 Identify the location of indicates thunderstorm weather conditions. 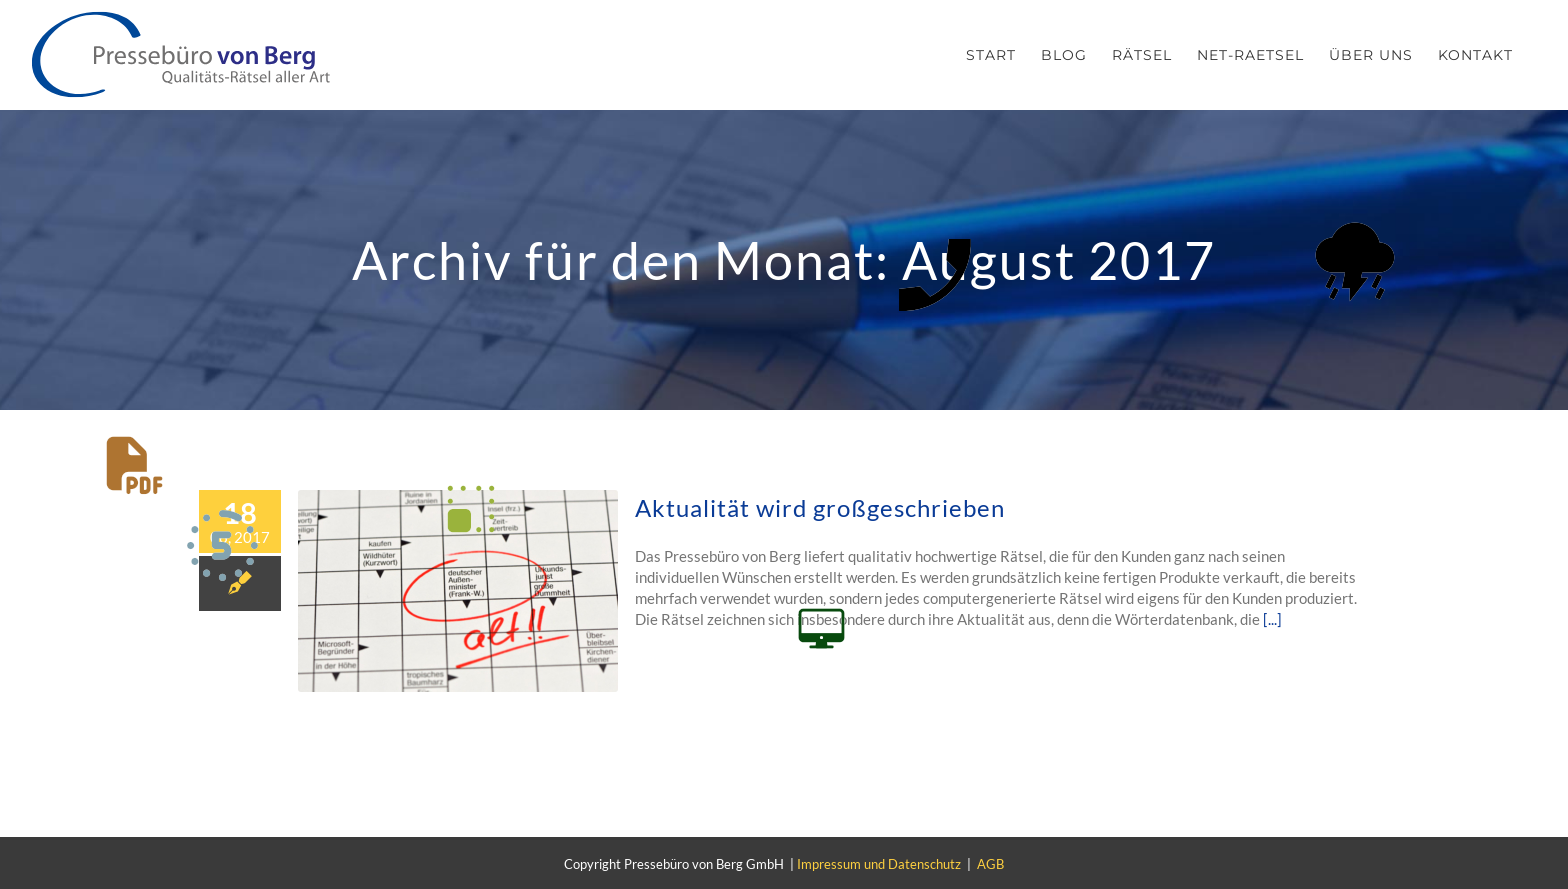
(1355, 262).